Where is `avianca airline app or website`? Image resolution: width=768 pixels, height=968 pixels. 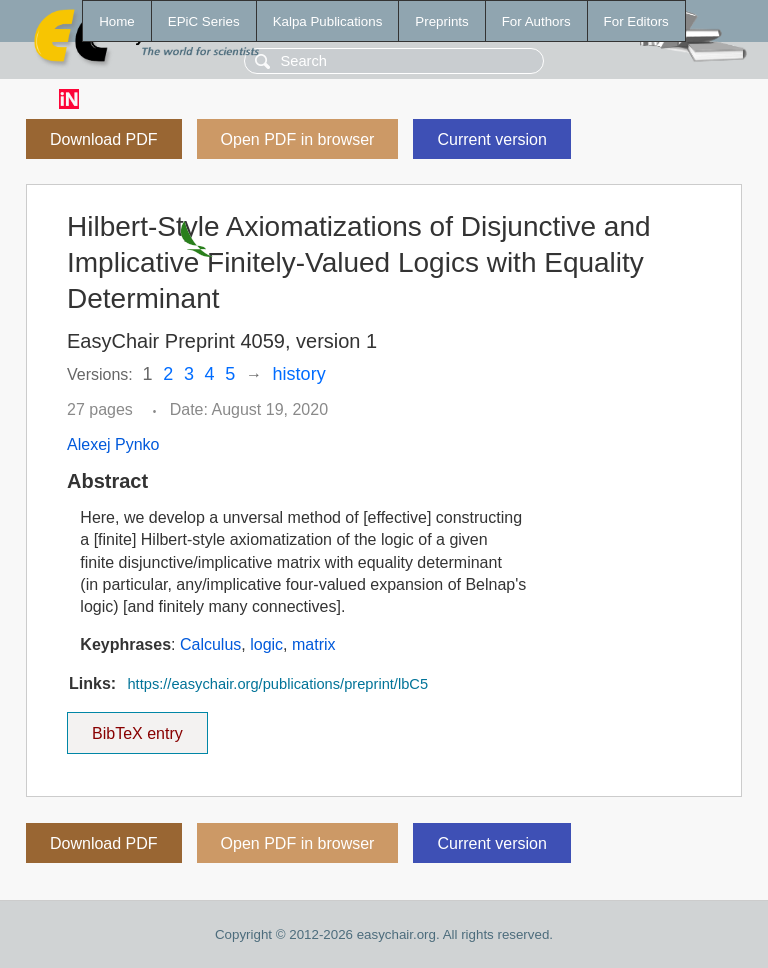 avianca airline app or website is located at coordinates (197, 239).